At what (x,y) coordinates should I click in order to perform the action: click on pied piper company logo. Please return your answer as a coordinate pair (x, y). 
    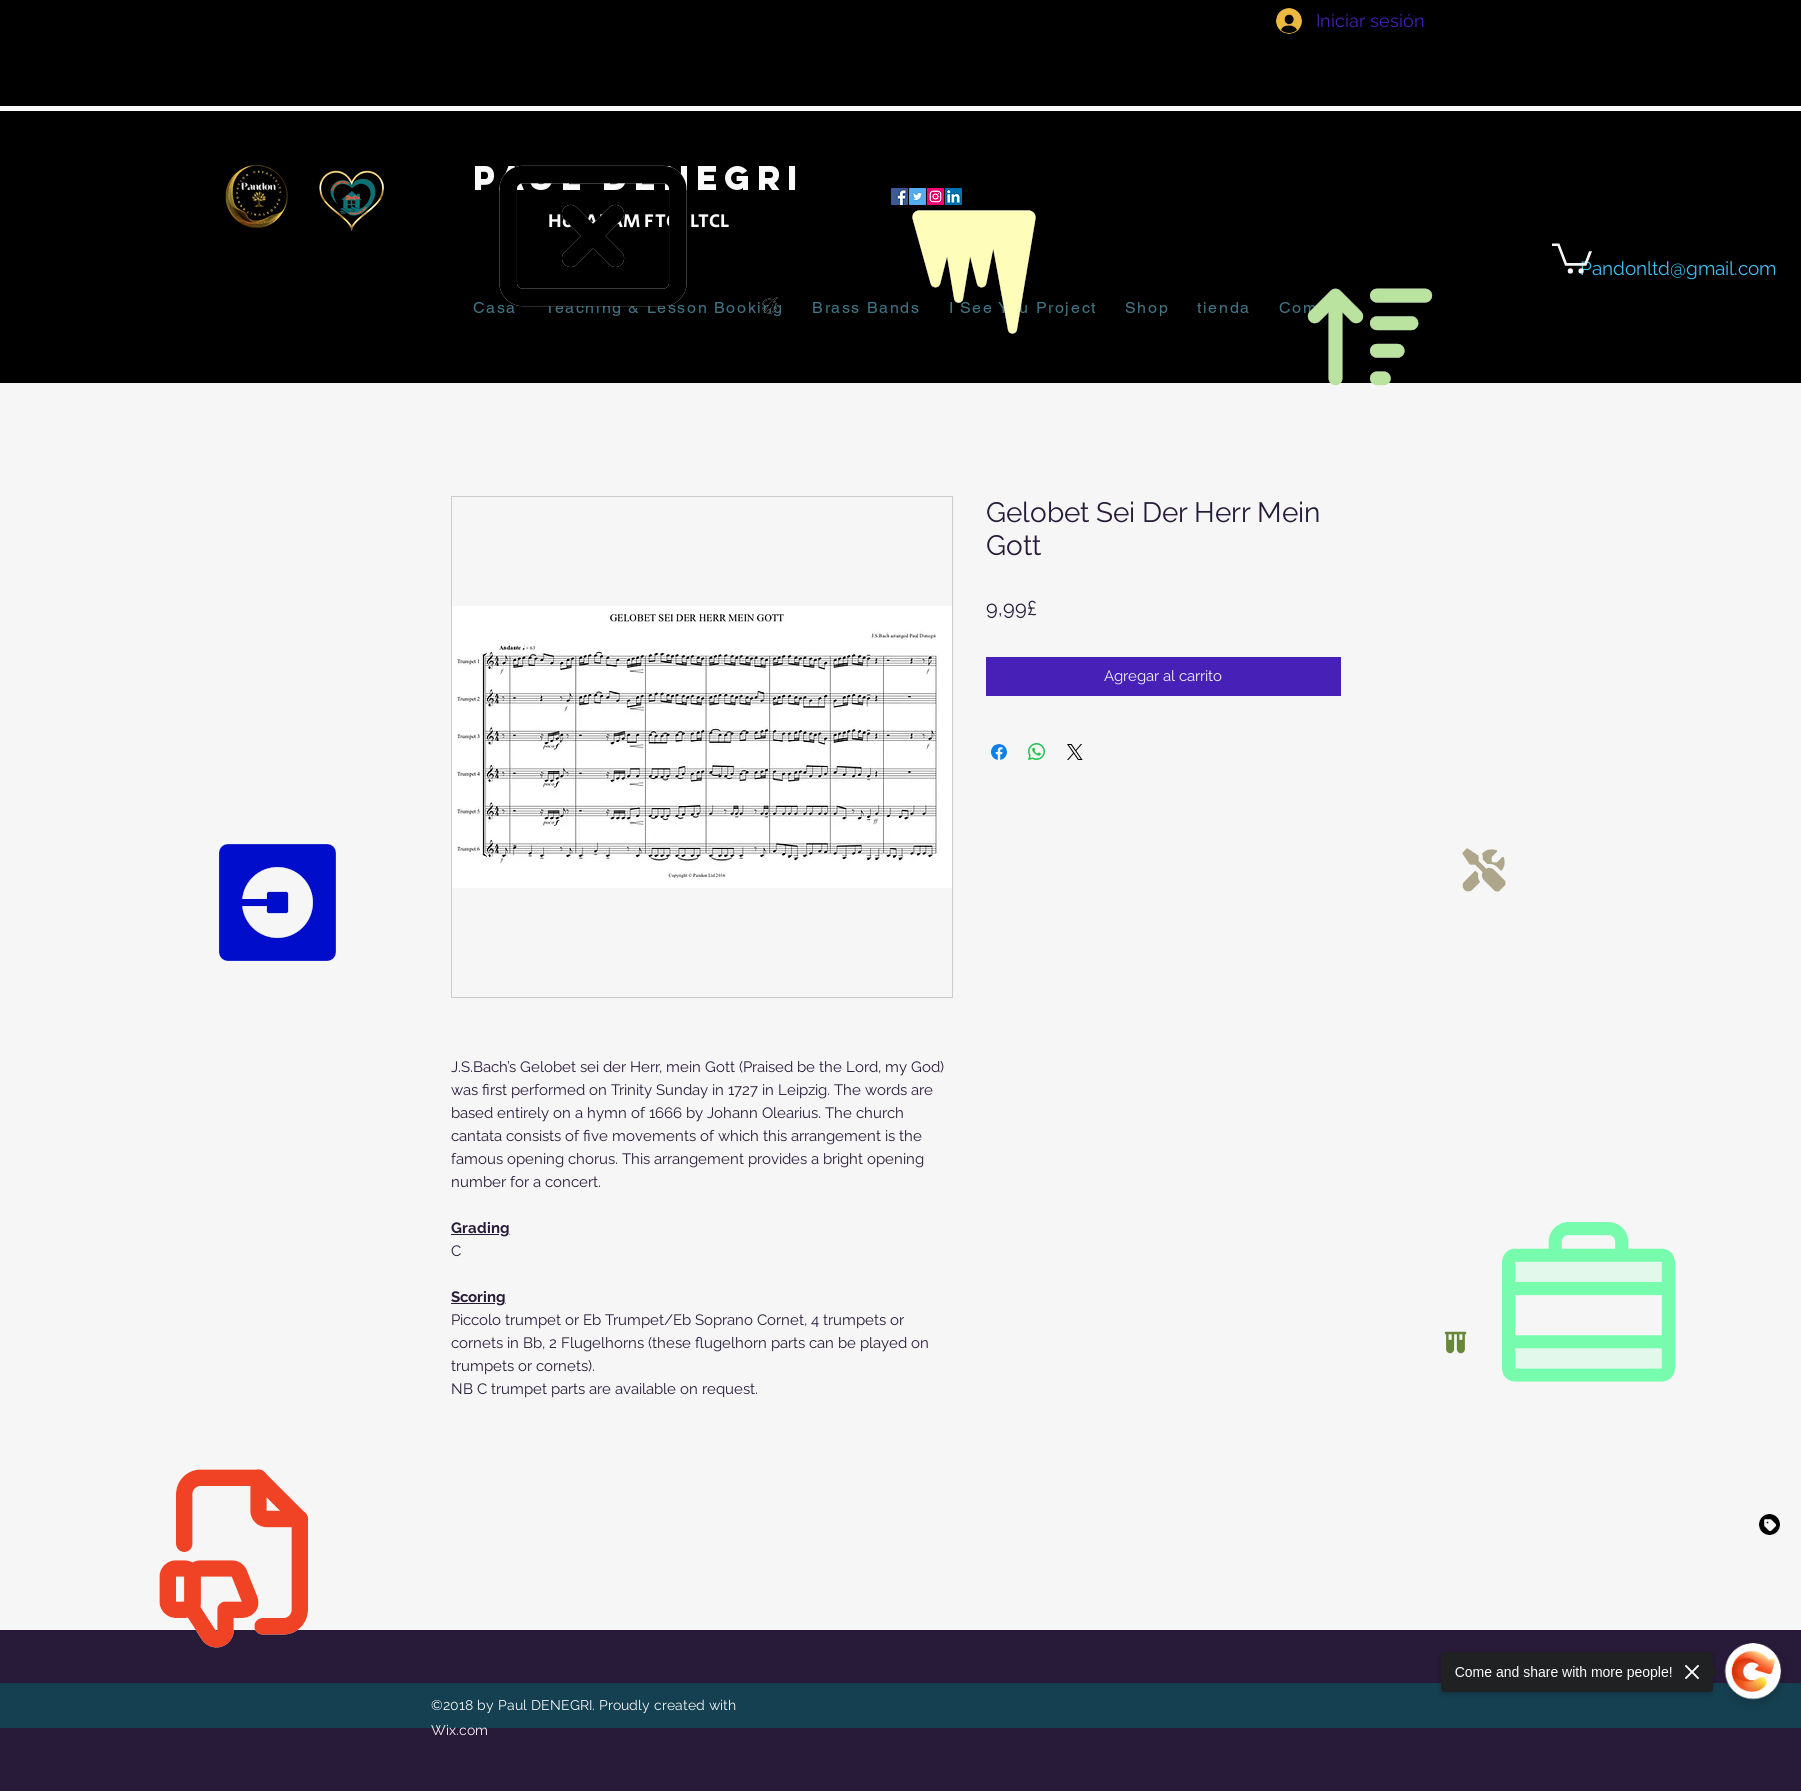
    Looking at the image, I should click on (769, 305).